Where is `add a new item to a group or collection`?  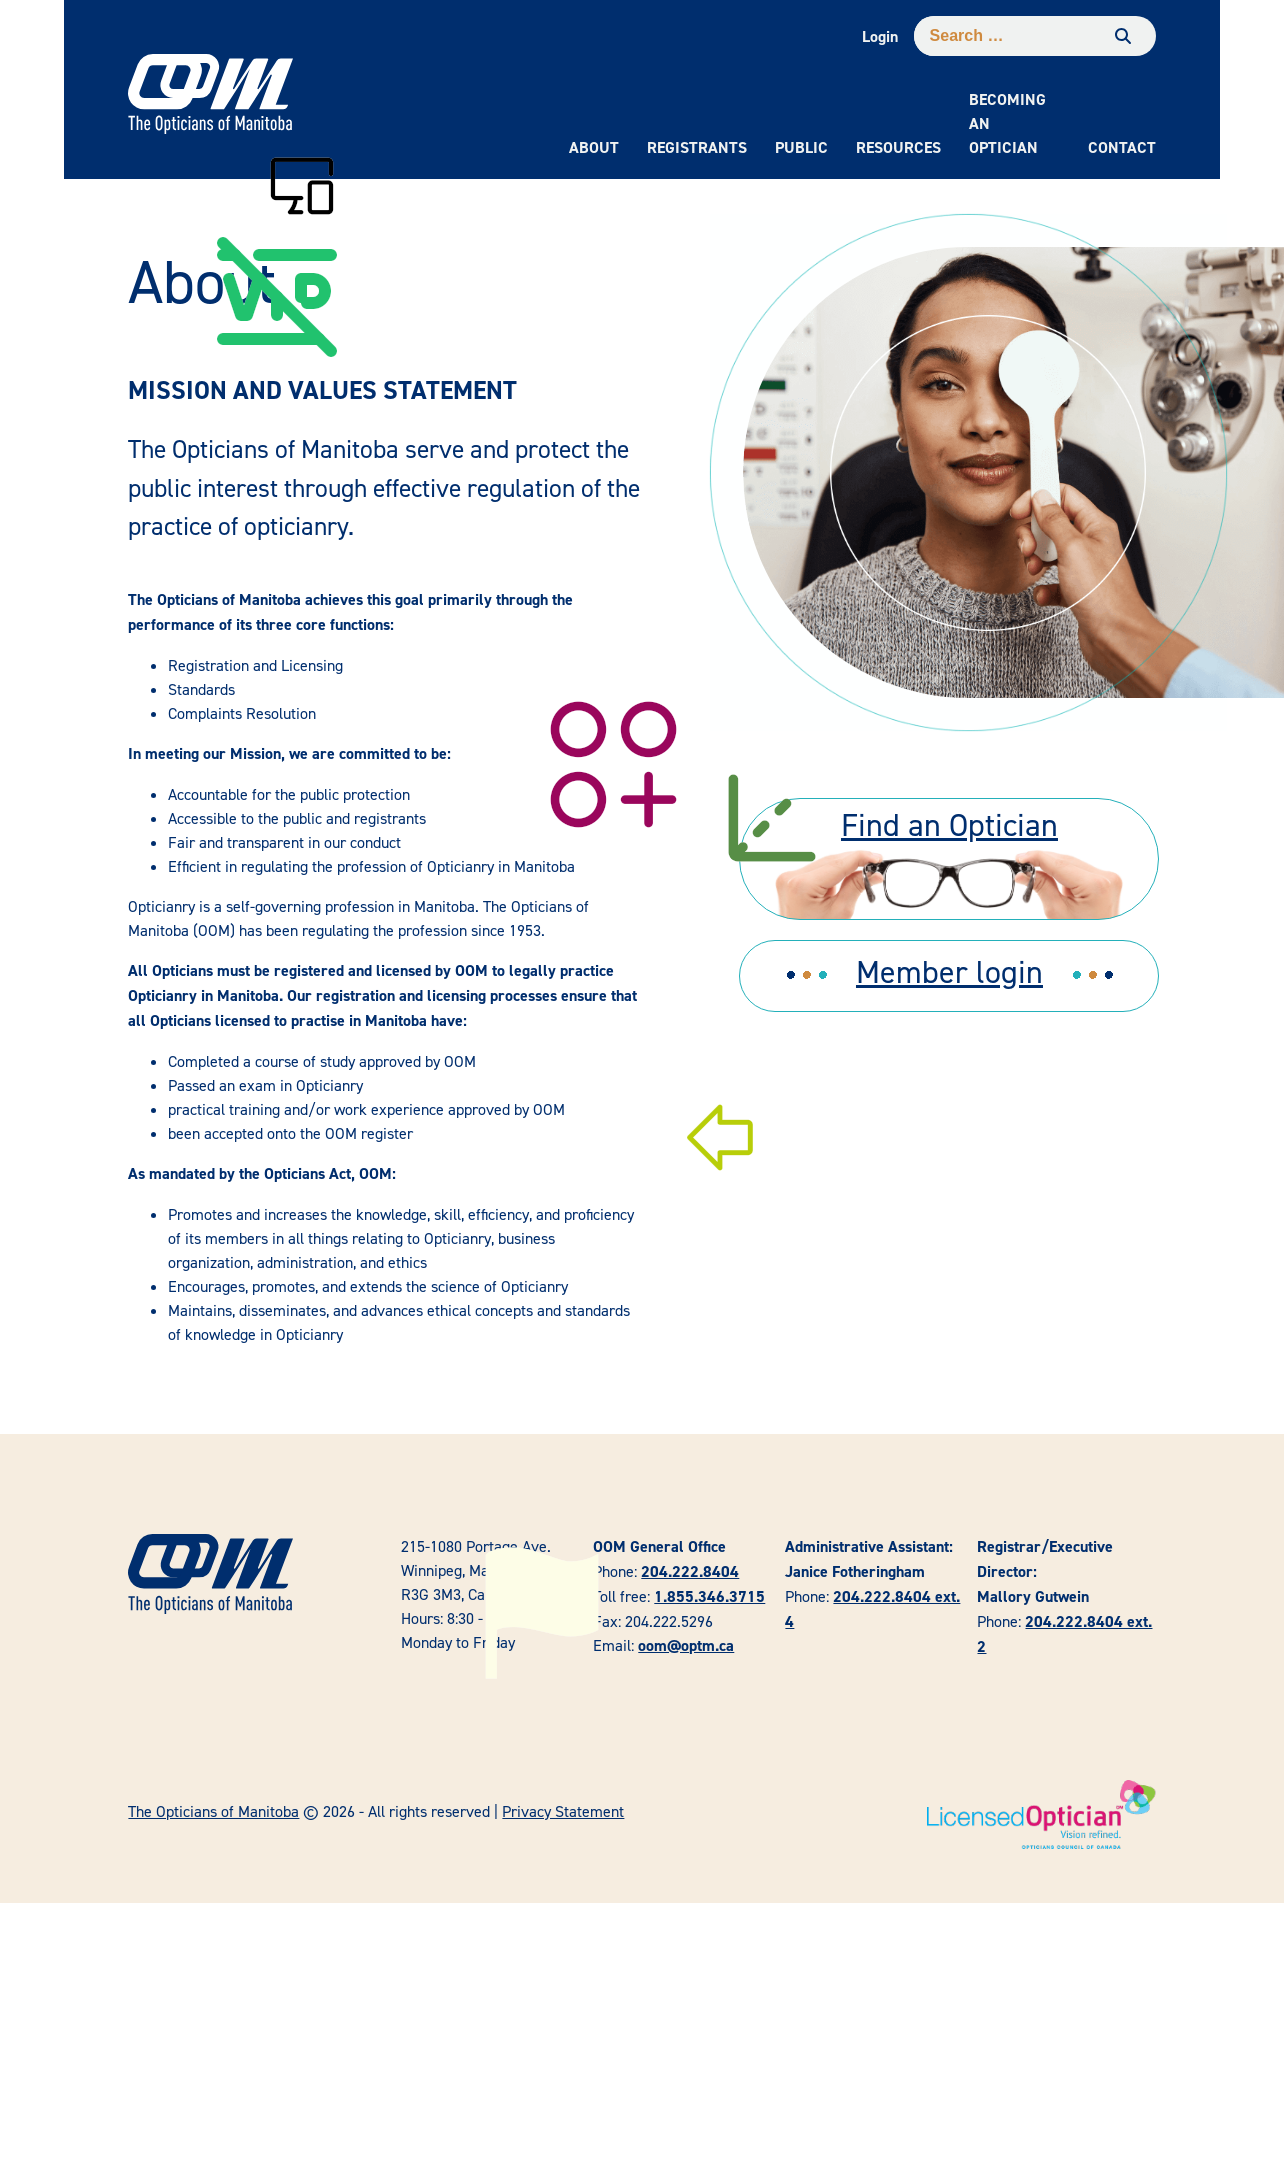
add a new item to a group or collection is located at coordinates (613, 764).